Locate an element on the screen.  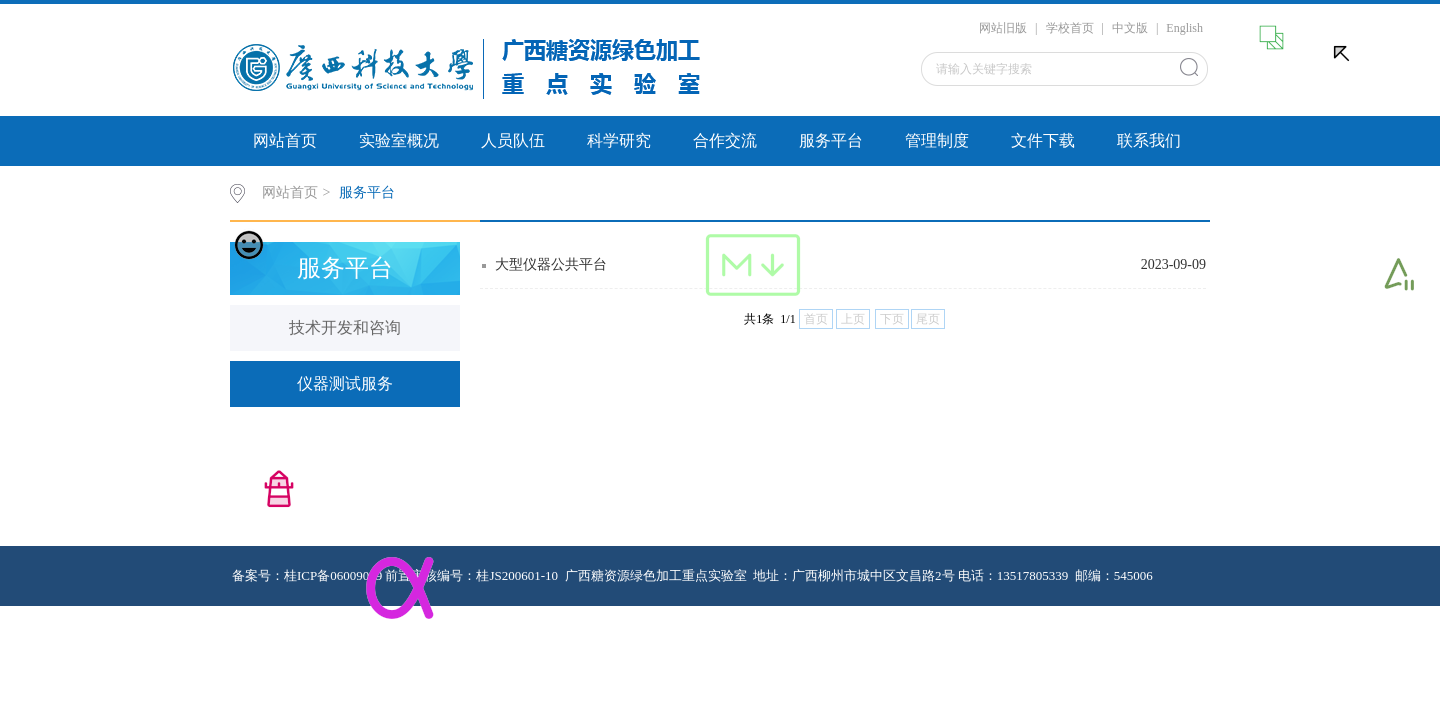
remove or subtract a selected item is located at coordinates (1271, 37).